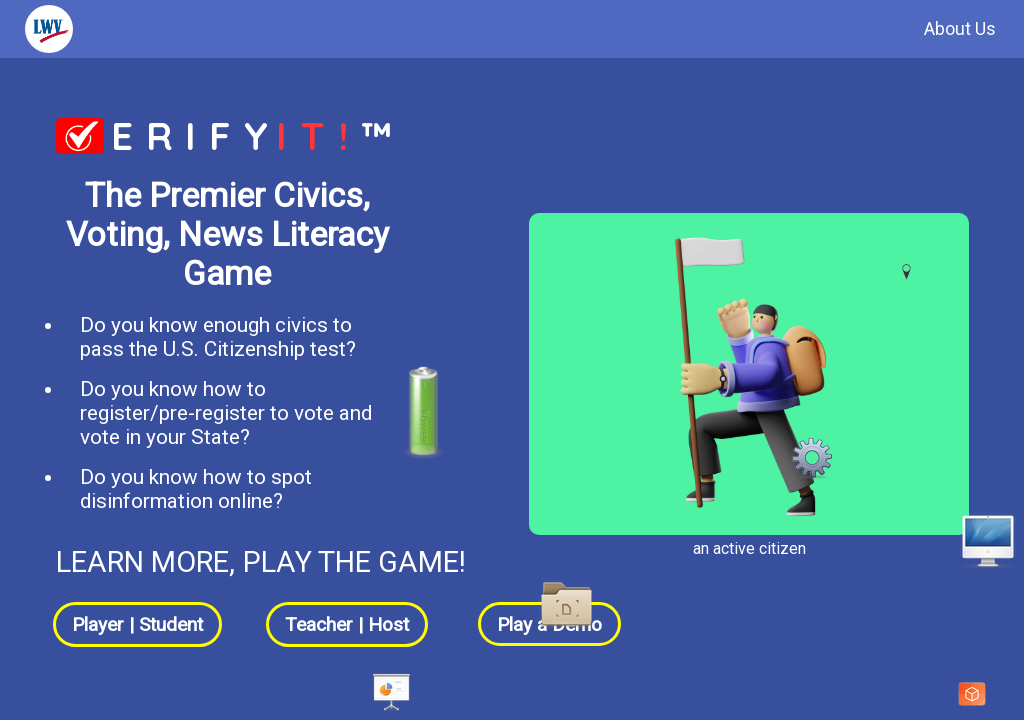 Image resolution: width=1024 pixels, height=720 pixels. What do you see at coordinates (391, 691) in the screenshot?
I see `open a presentation file` at bounding box center [391, 691].